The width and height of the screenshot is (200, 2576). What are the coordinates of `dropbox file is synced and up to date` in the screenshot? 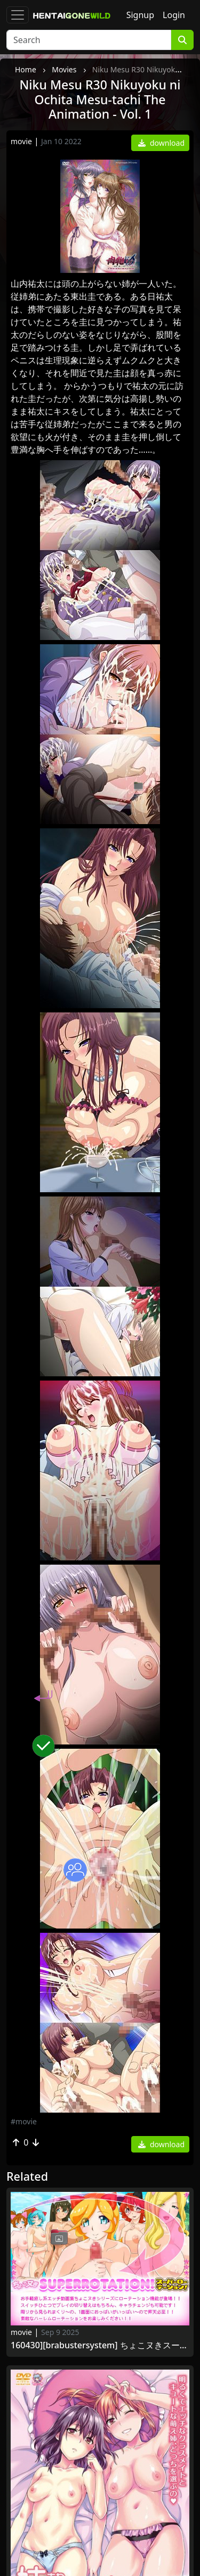 It's located at (43, 1746).